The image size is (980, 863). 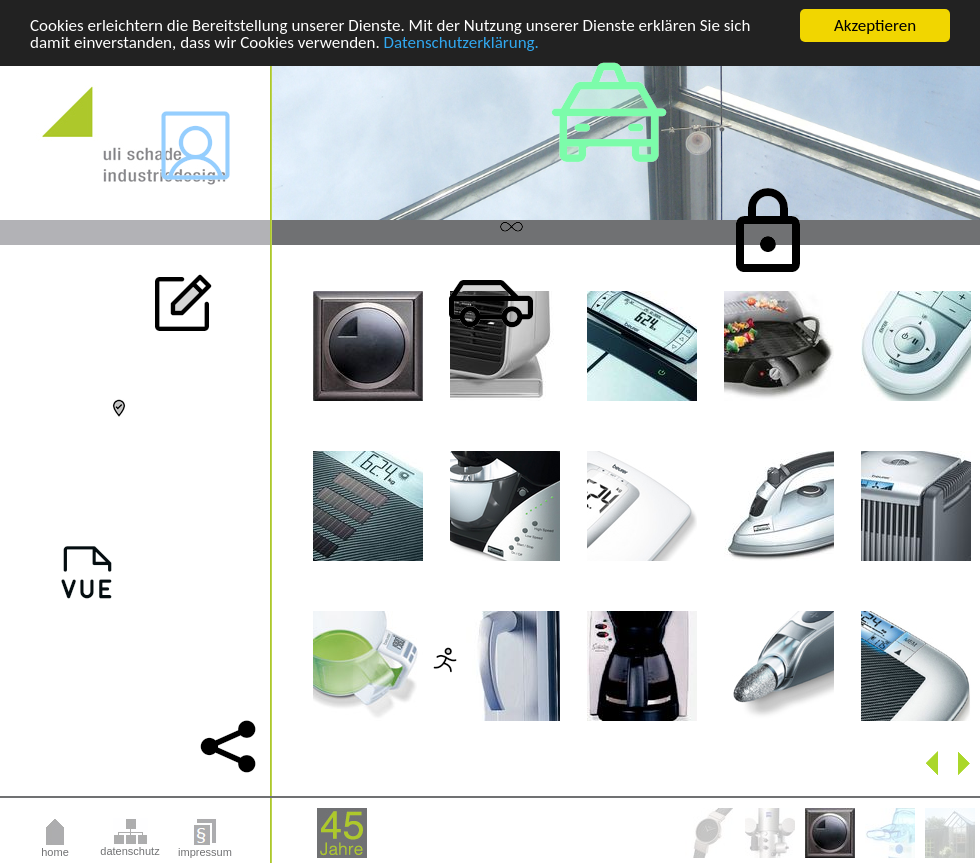 I want to click on indicates unlimited or infinite quantity, so click(x=511, y=226).